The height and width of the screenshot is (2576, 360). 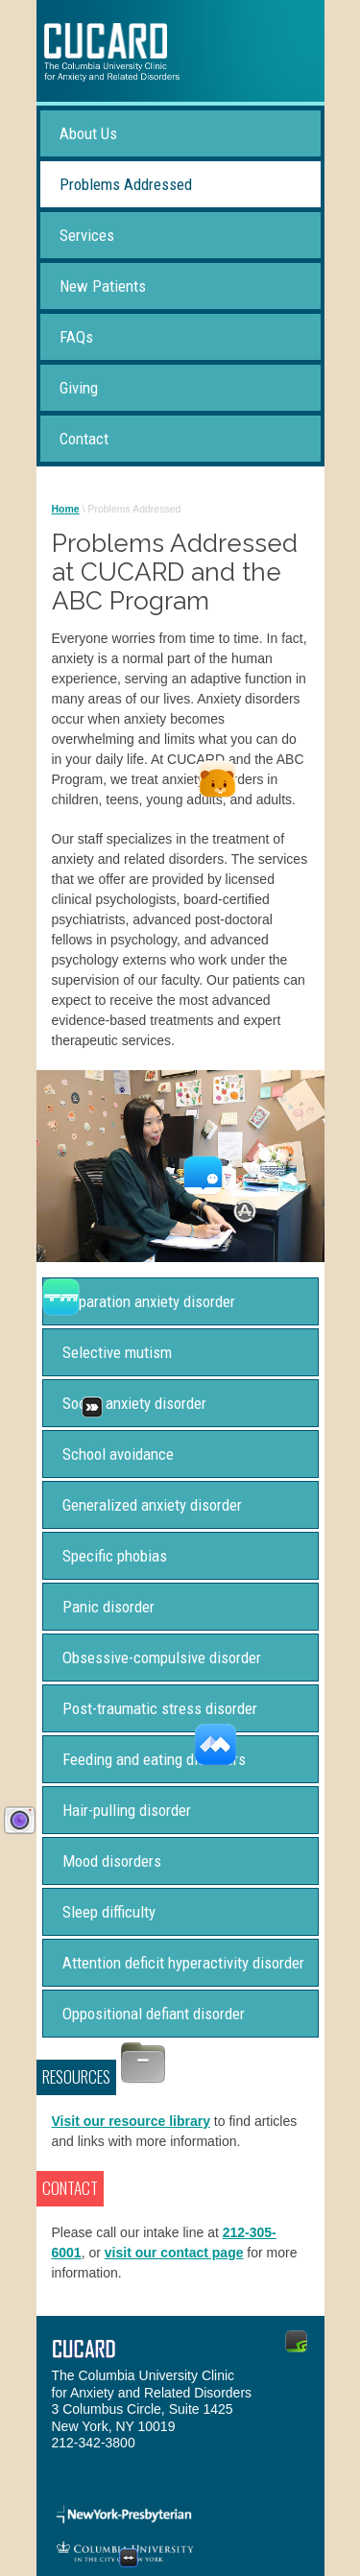 I want to click on open beaver notes app, so click(x=217, y=778).